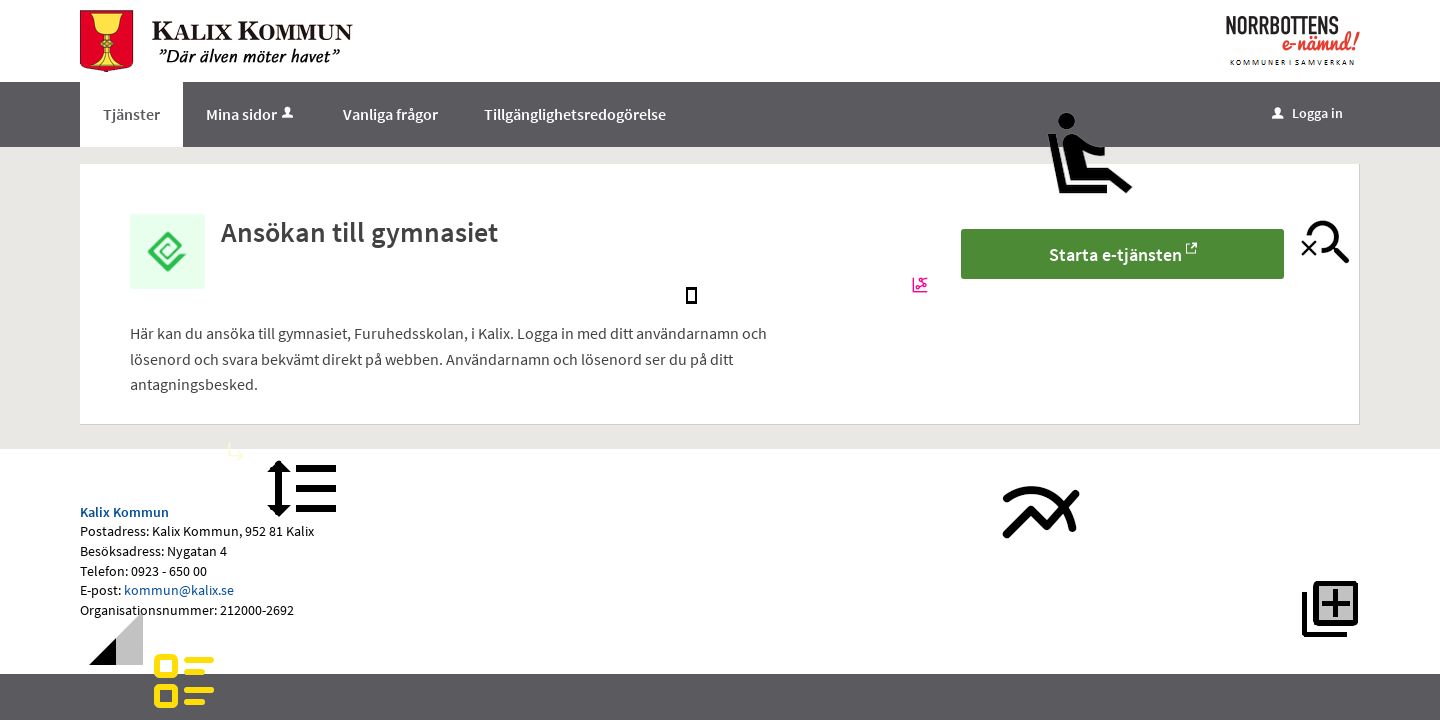  Describe the element at coordinates (184, 681) in the screenshot. I see `view detailed list items` at that location.